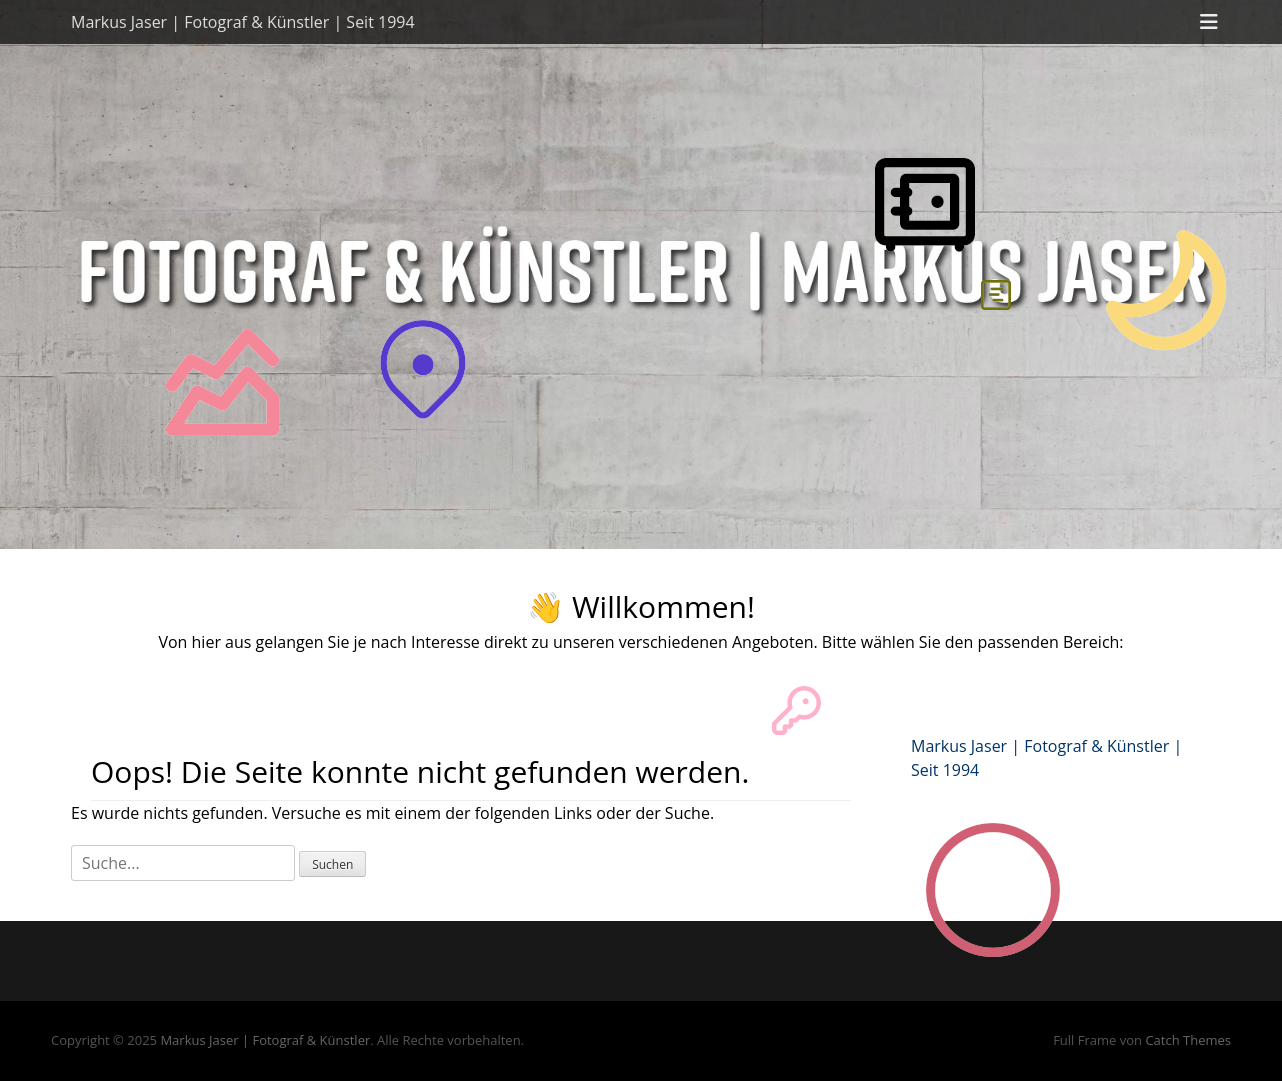 The width and height of the screenshot is (1282, 1081). What do you see at coordinates (1164, 288) in the screenshot?
I see `switch to dark mode` at bounding box center [1164, 288].